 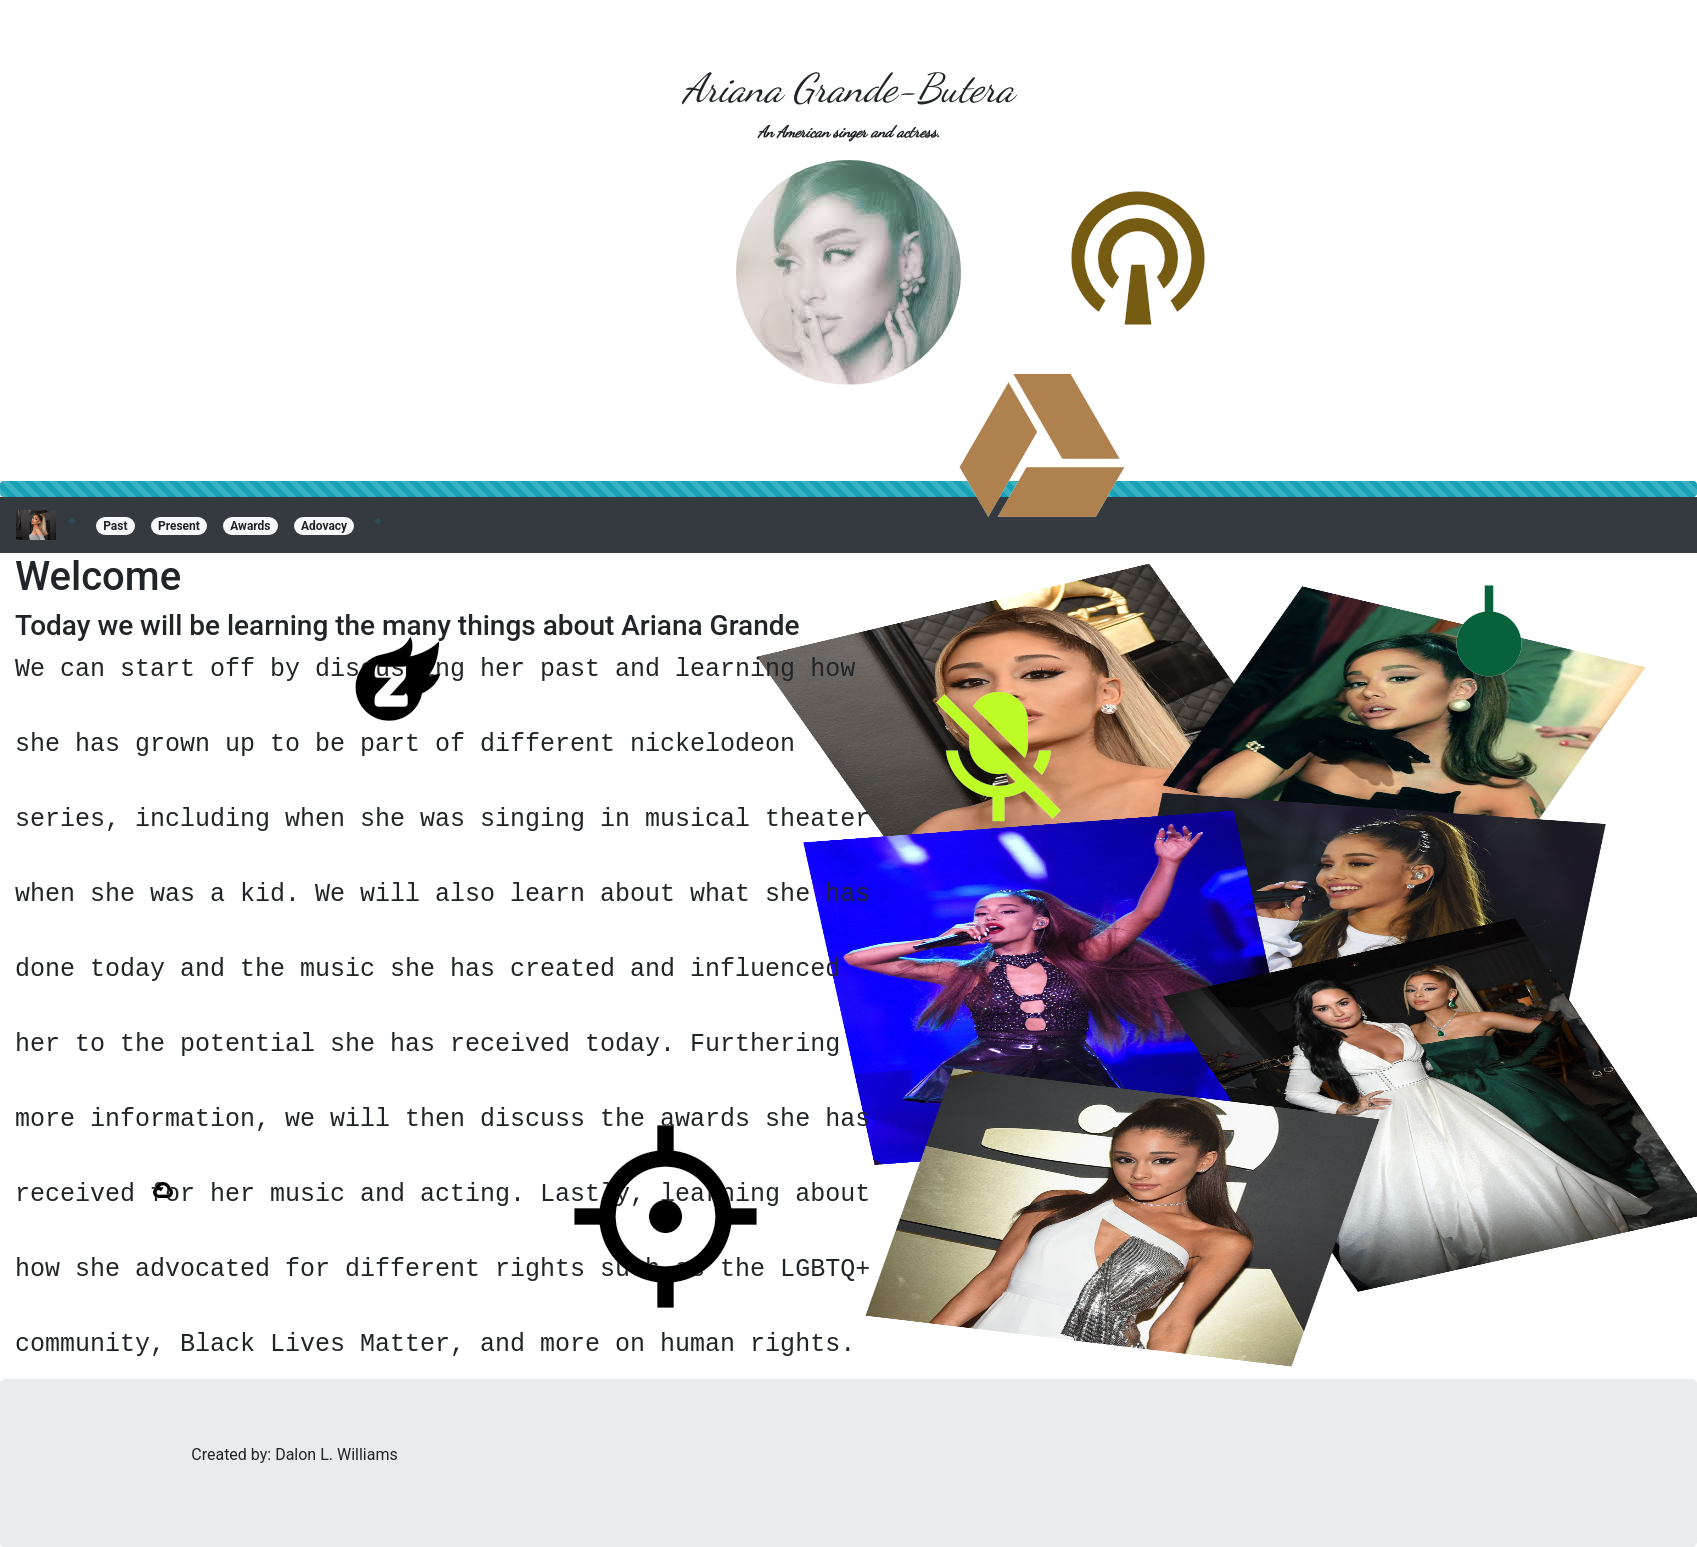 I want to click on focus on a specific area or element, so click(x=665, y=1216).